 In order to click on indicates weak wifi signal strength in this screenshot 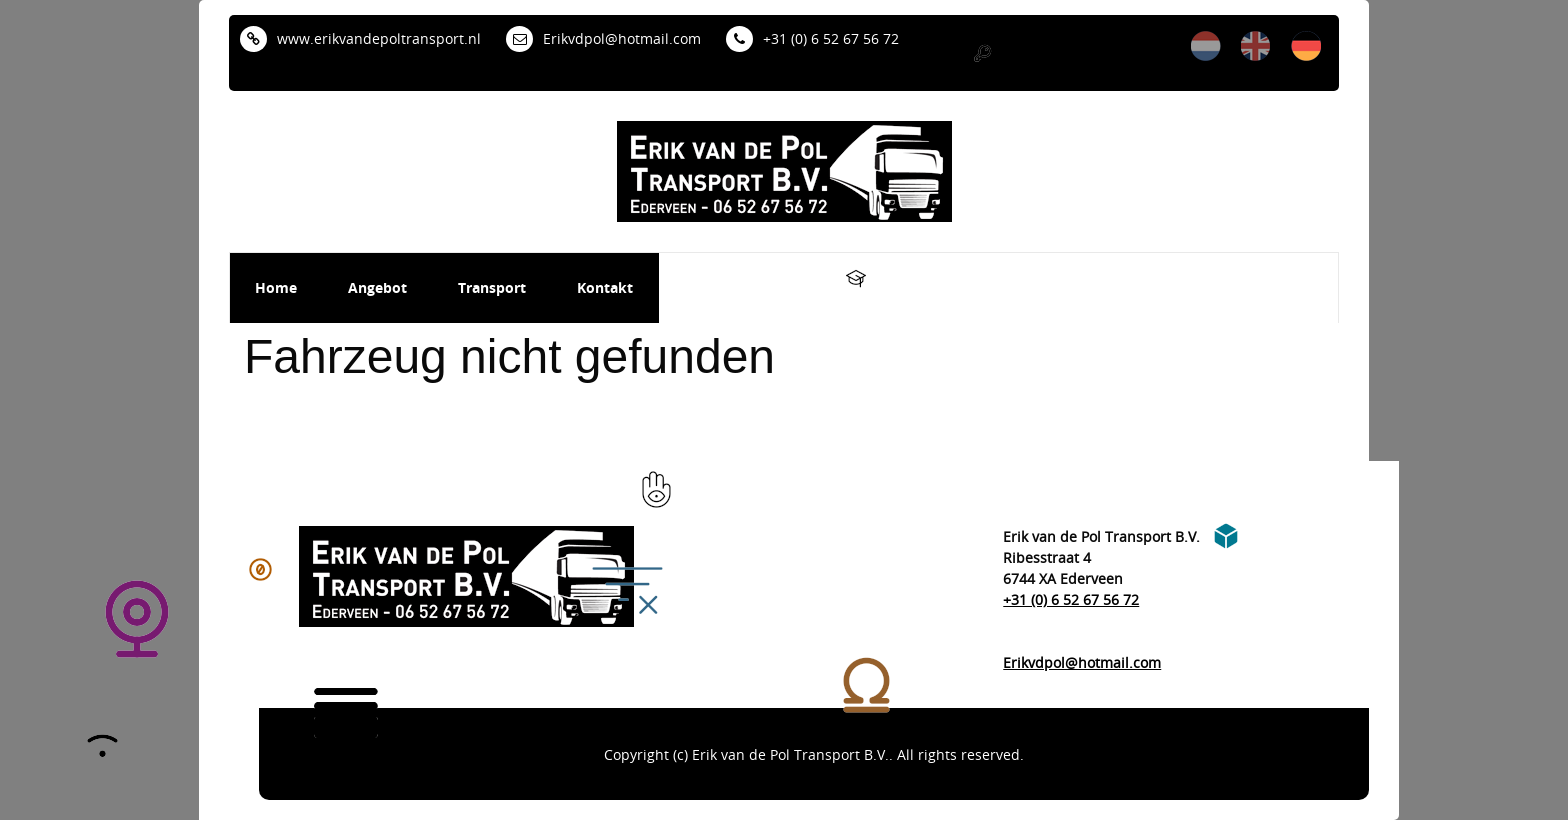, I will do `click(102, 728)`.